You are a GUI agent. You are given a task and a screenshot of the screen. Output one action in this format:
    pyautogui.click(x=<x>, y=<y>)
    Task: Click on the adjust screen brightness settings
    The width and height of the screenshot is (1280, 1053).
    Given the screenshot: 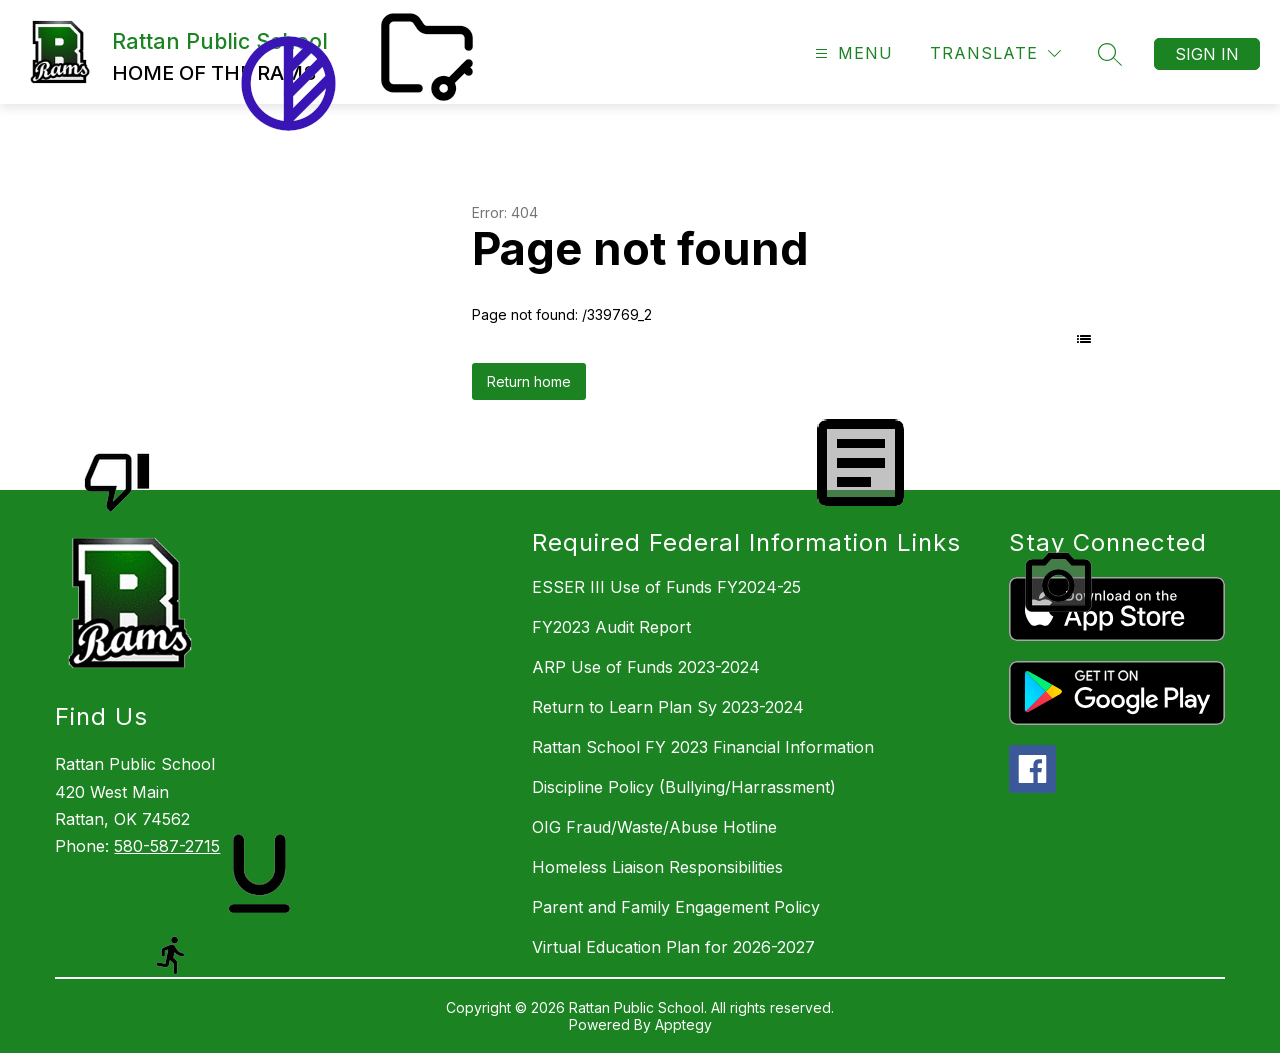 What is the action you would take?
    pyautogui.click(x=288, y=83)
    